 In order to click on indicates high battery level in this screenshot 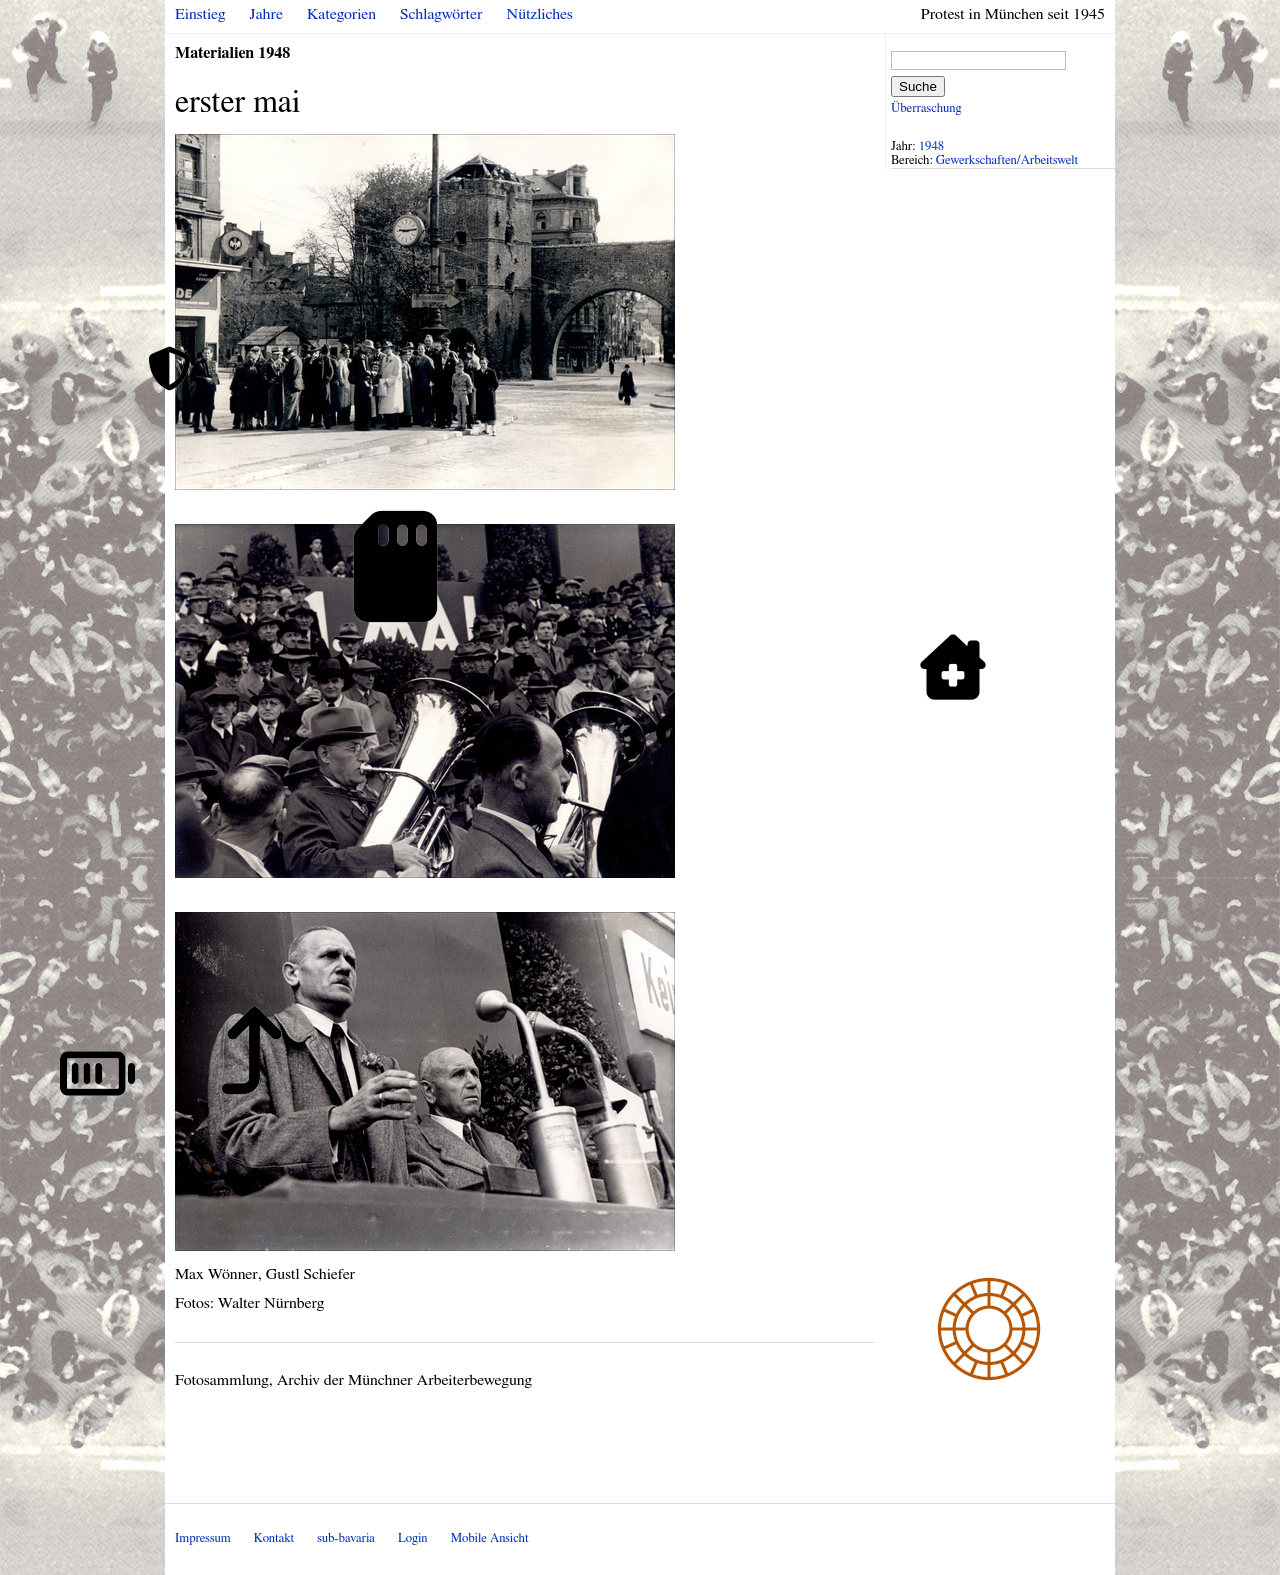, I will do `click(97, 1073)`.